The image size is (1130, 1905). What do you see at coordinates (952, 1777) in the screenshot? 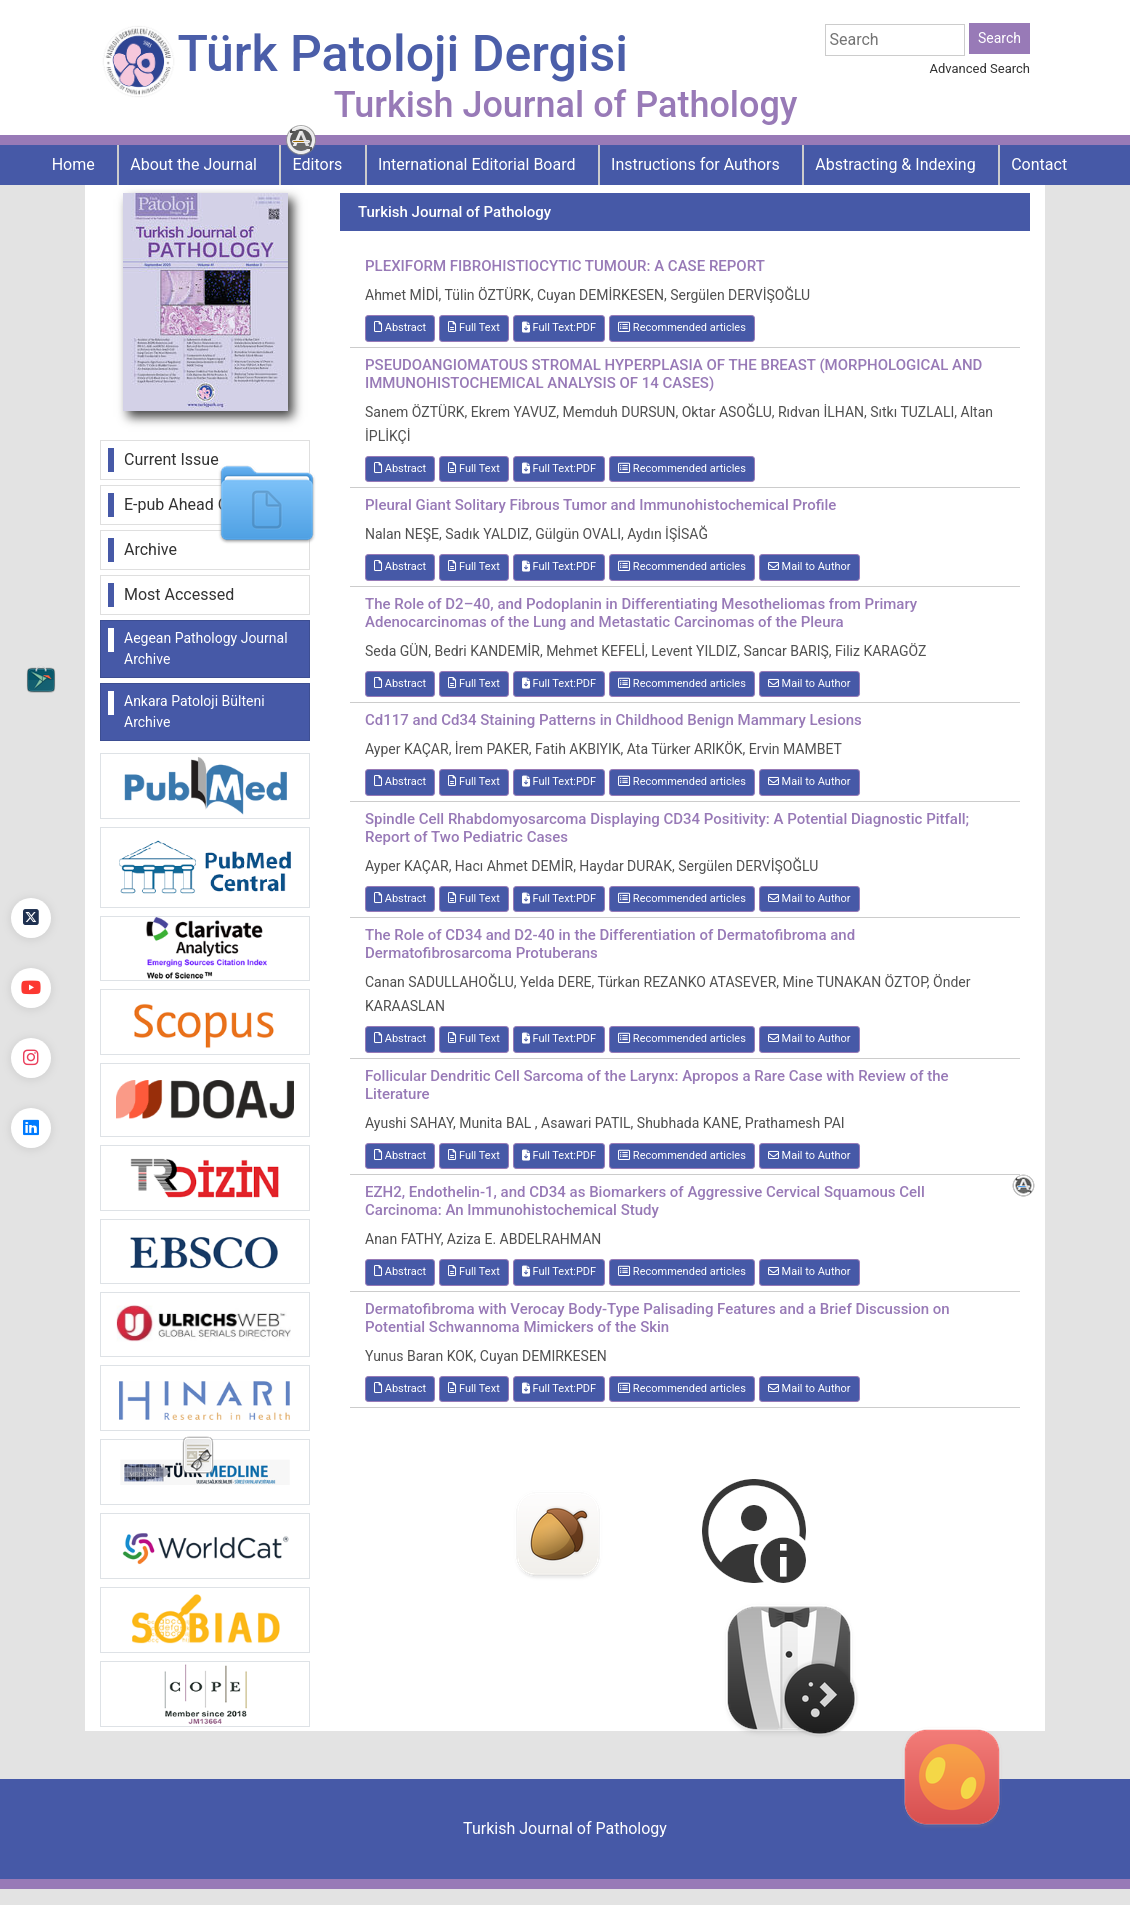
I see `open AntaresSQL database management app` at bounding box center [952, 1777].